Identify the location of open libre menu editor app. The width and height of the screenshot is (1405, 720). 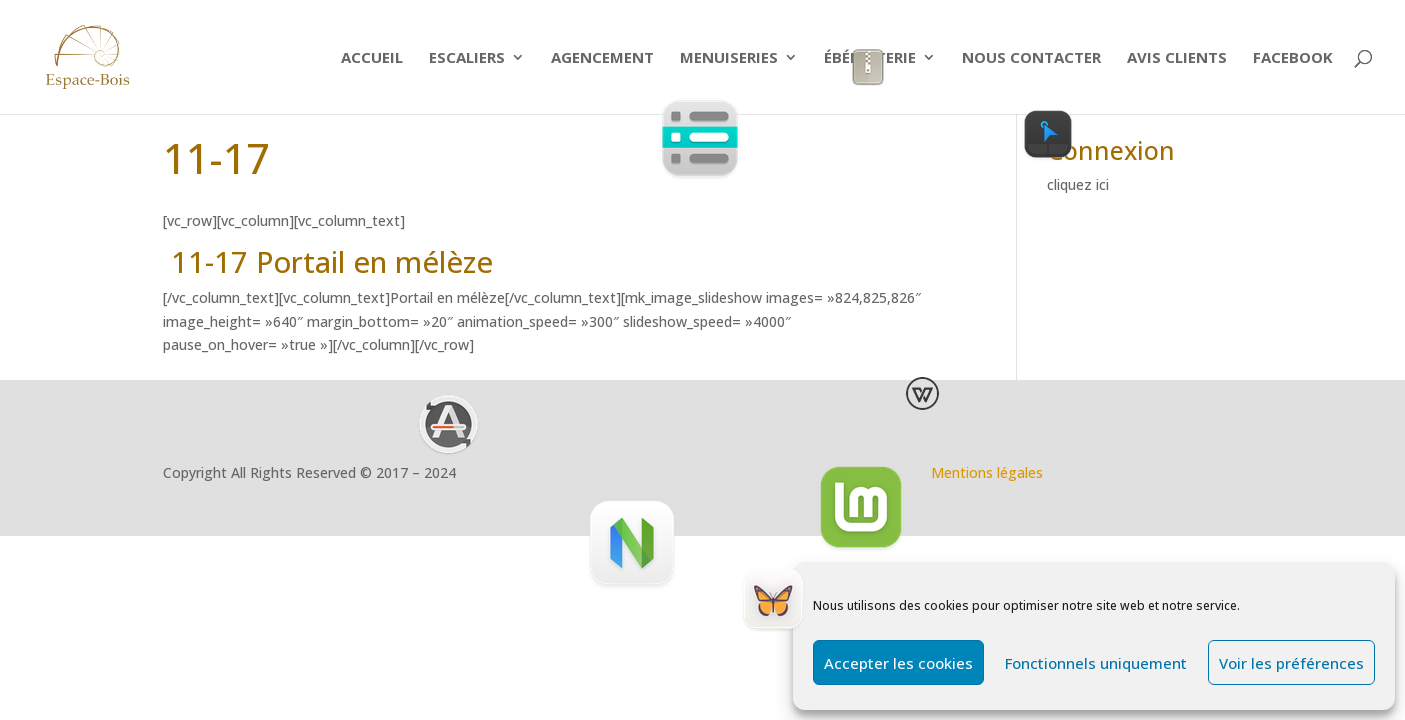
(700, 138).